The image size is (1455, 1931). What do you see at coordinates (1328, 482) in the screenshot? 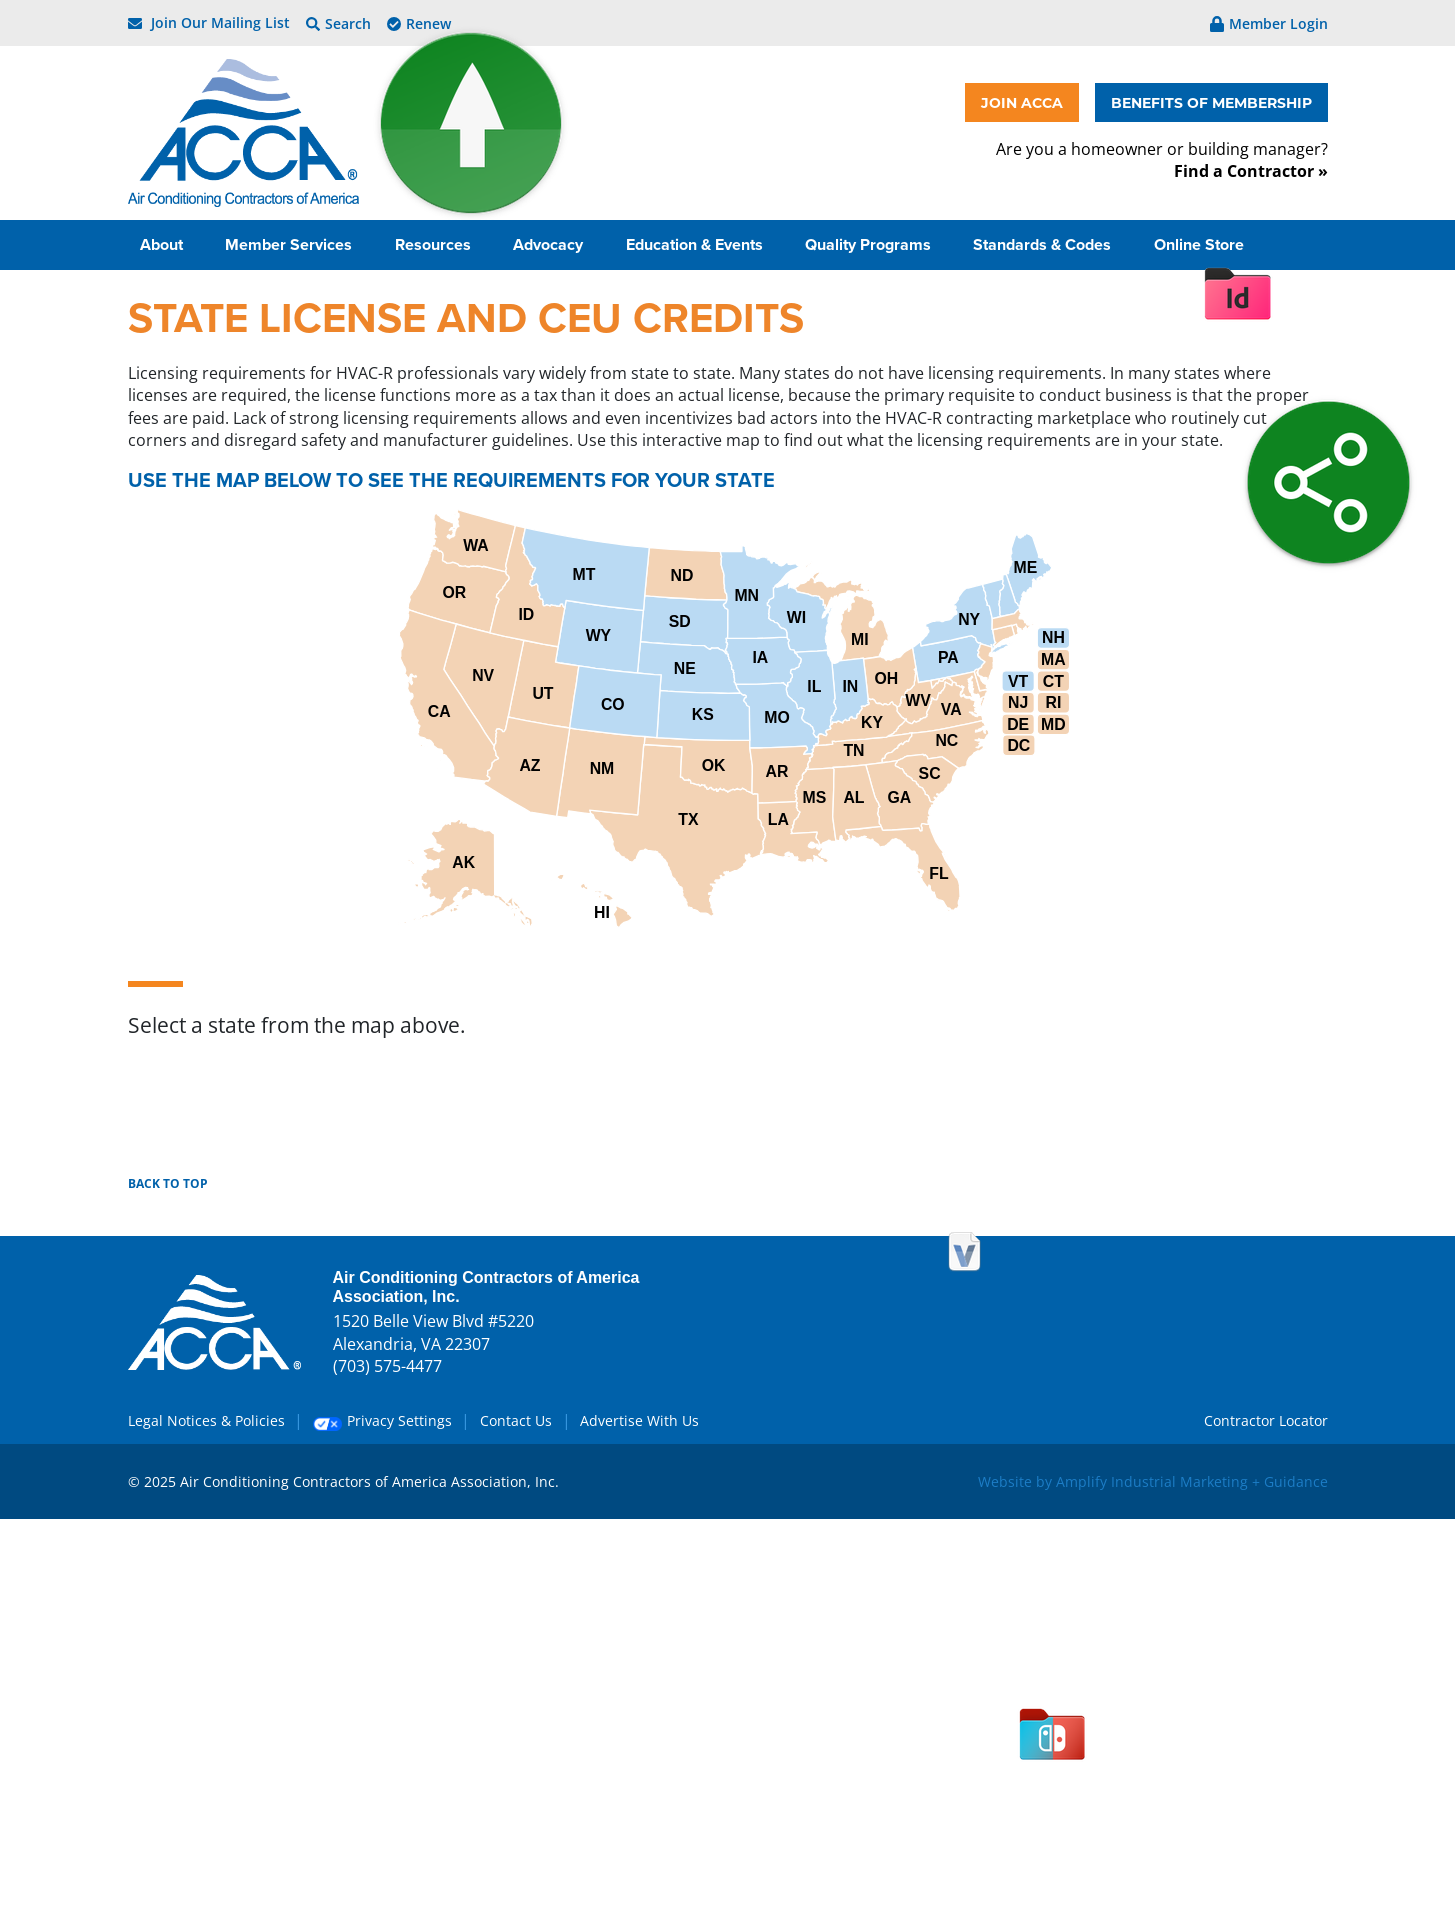
I see `indicates a shared file or folder` at bounding box center [1328, 482].